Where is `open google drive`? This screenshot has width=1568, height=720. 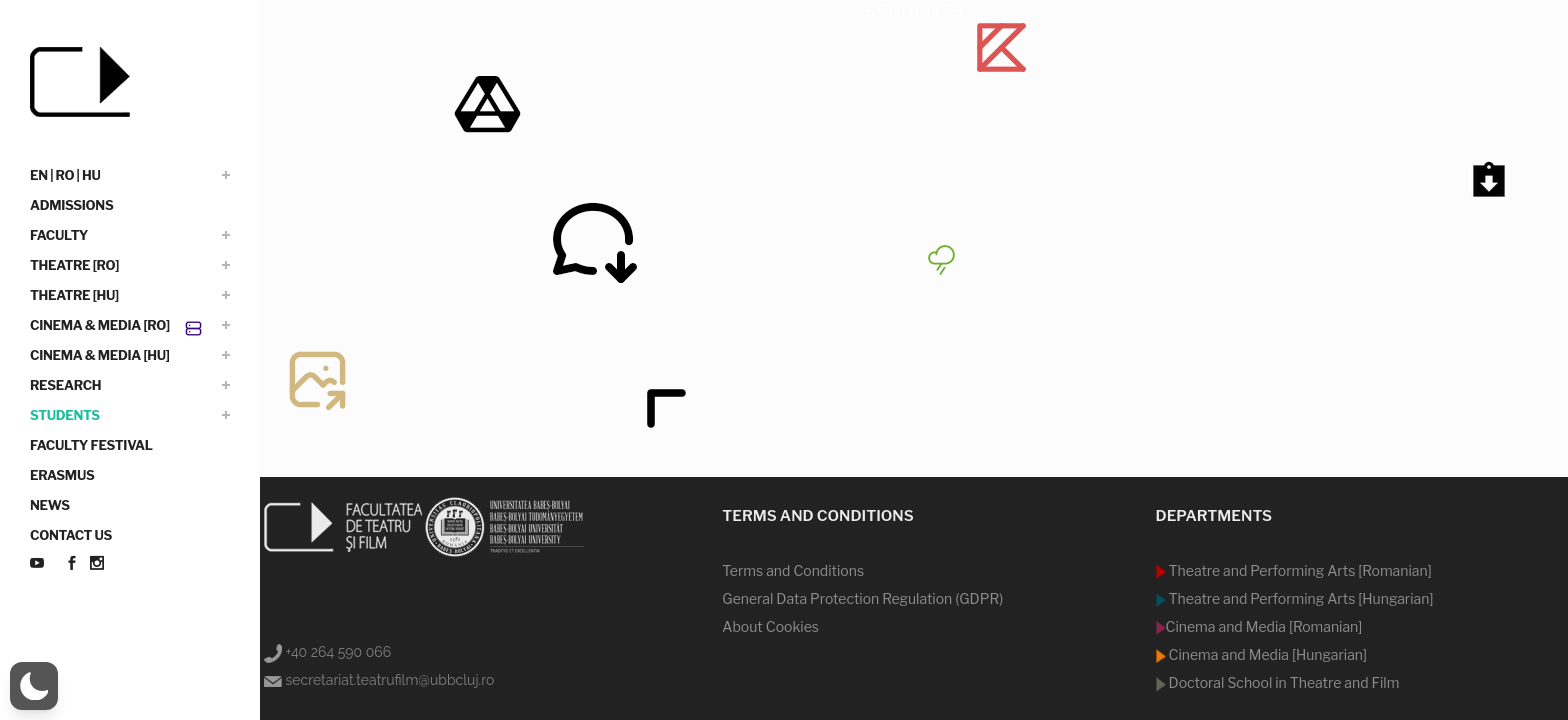
open google drive is located at coordinates (487, 106).